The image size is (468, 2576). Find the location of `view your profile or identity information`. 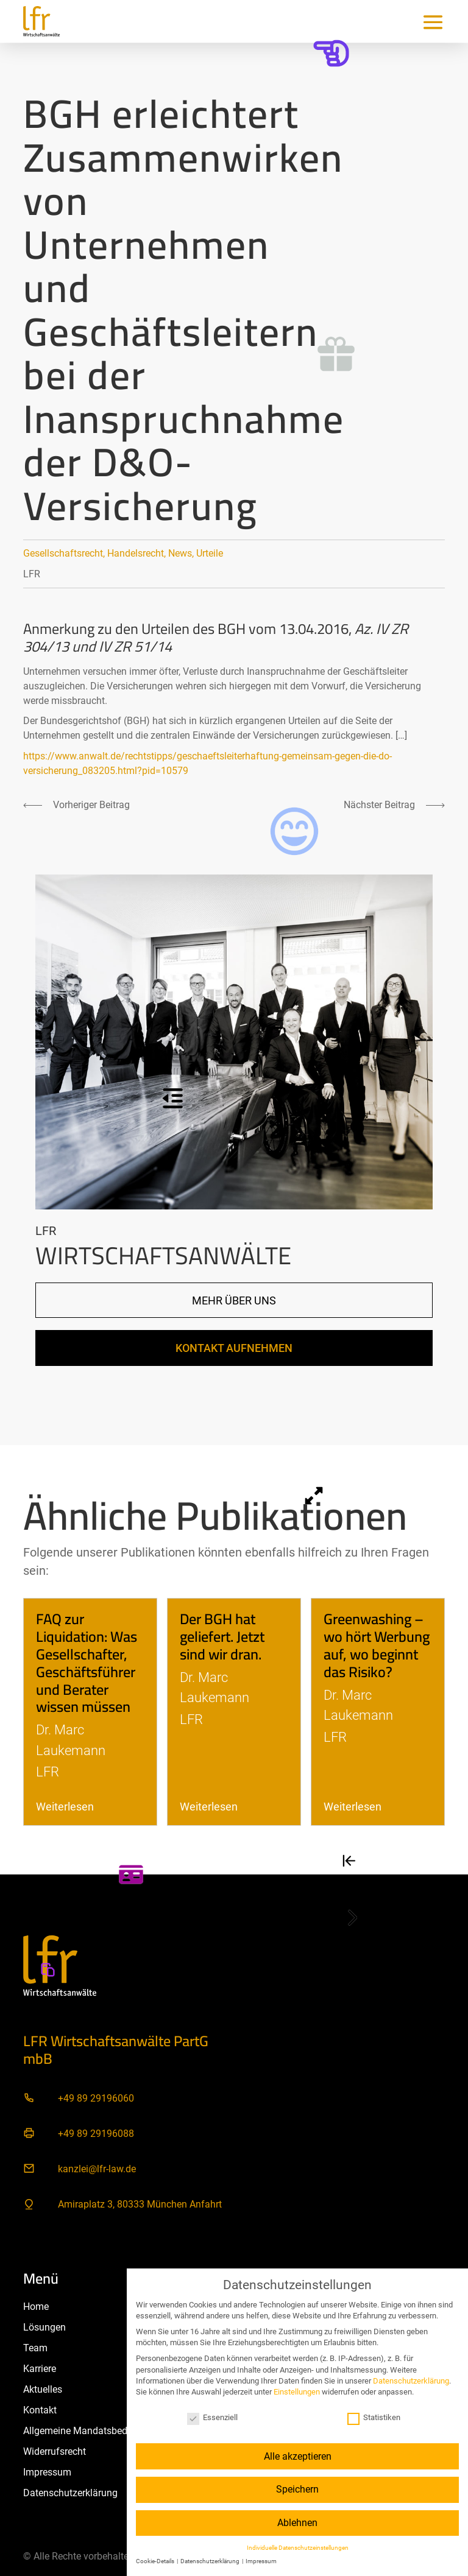

view your profile or identity information is located at coordinates (131, 1874).